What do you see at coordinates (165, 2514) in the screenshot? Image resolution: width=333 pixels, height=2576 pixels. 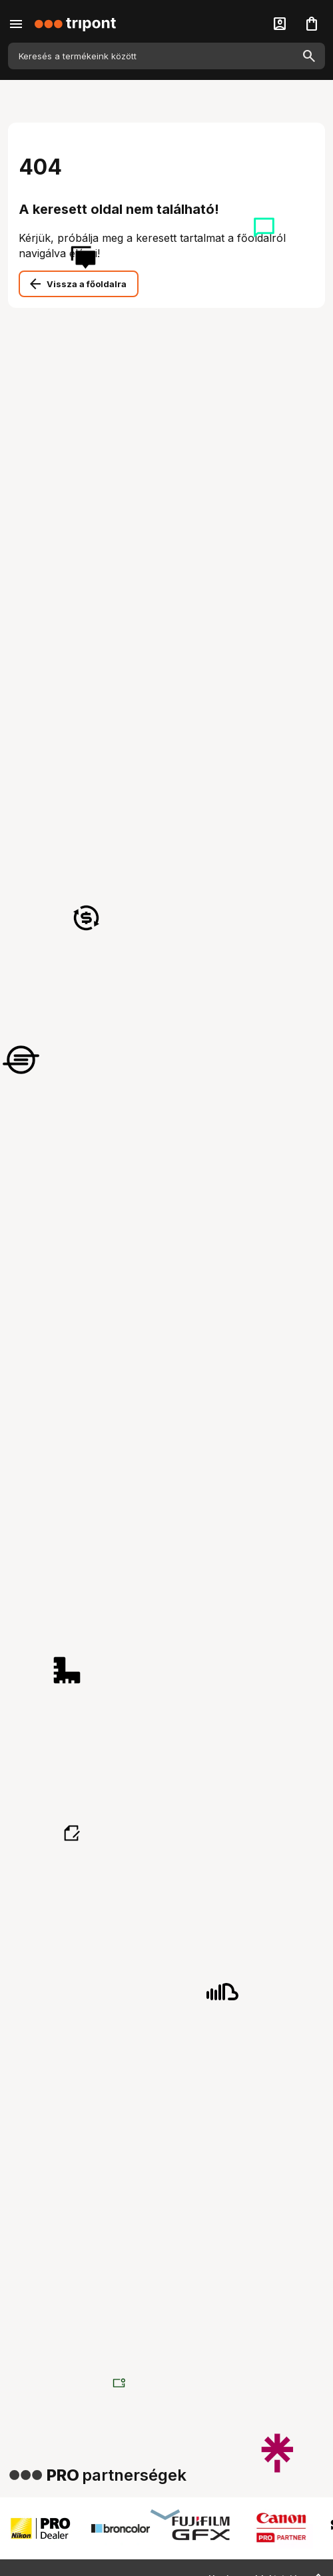 I see `expand content or reveal more options` at bounding box center [165, 2514].